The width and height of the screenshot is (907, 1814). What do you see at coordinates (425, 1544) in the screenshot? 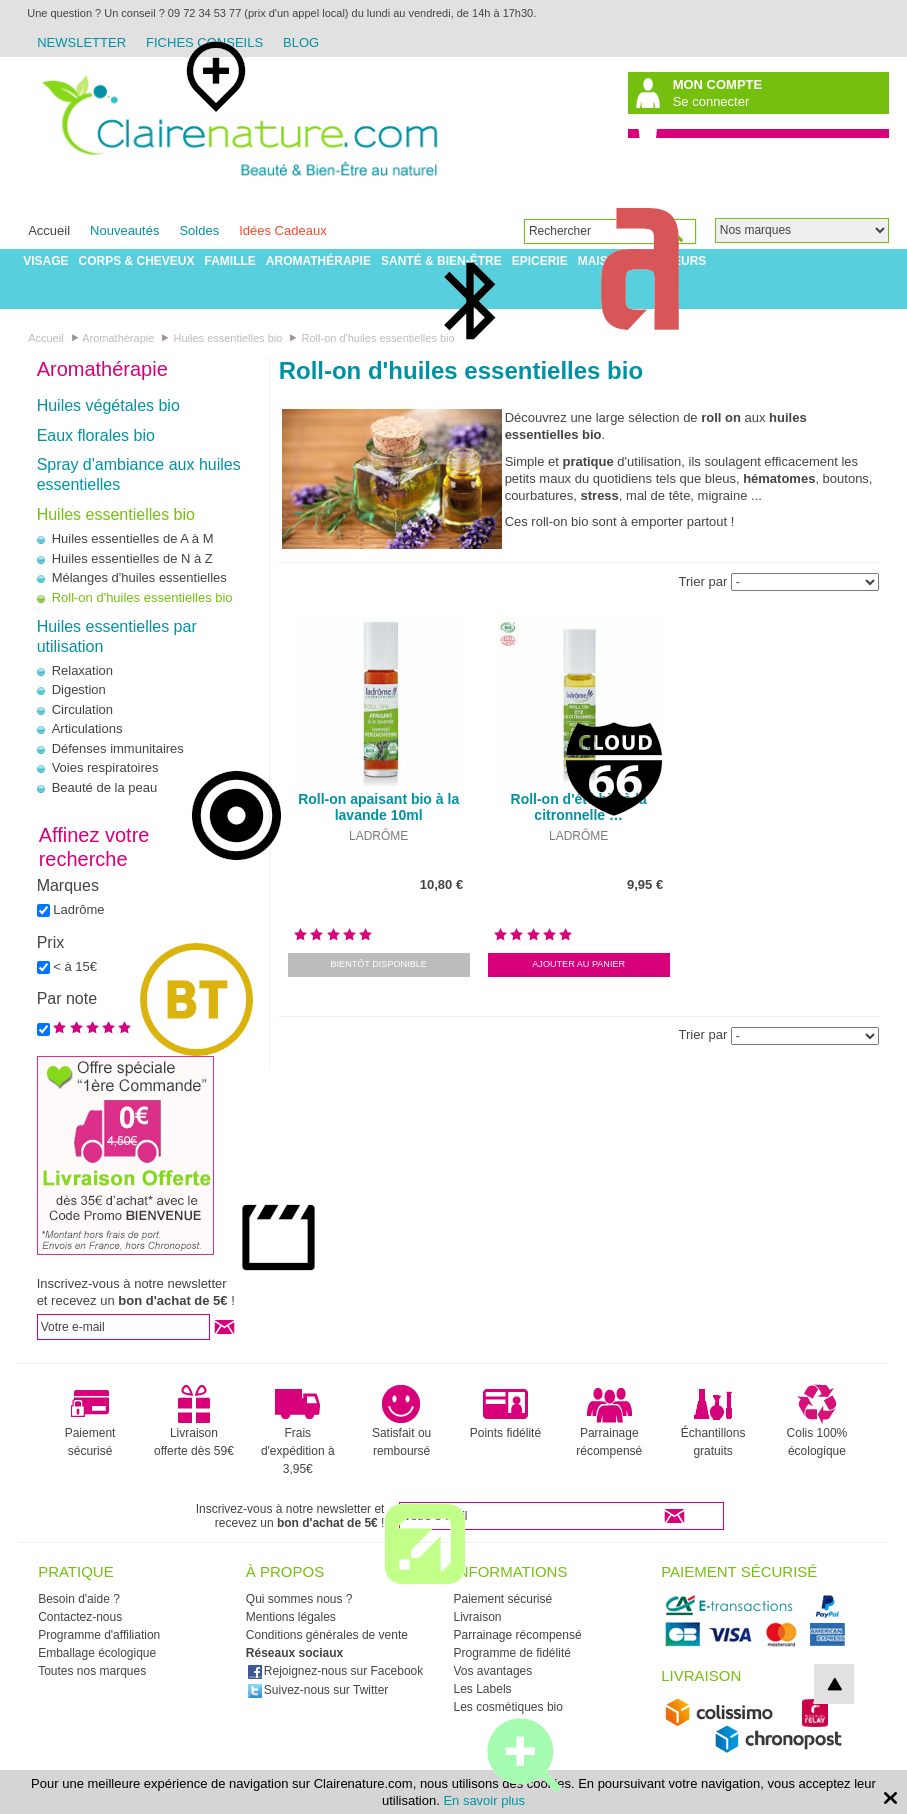
I see `open the Expedia travel booking app` at bounding box center [425, 1544].